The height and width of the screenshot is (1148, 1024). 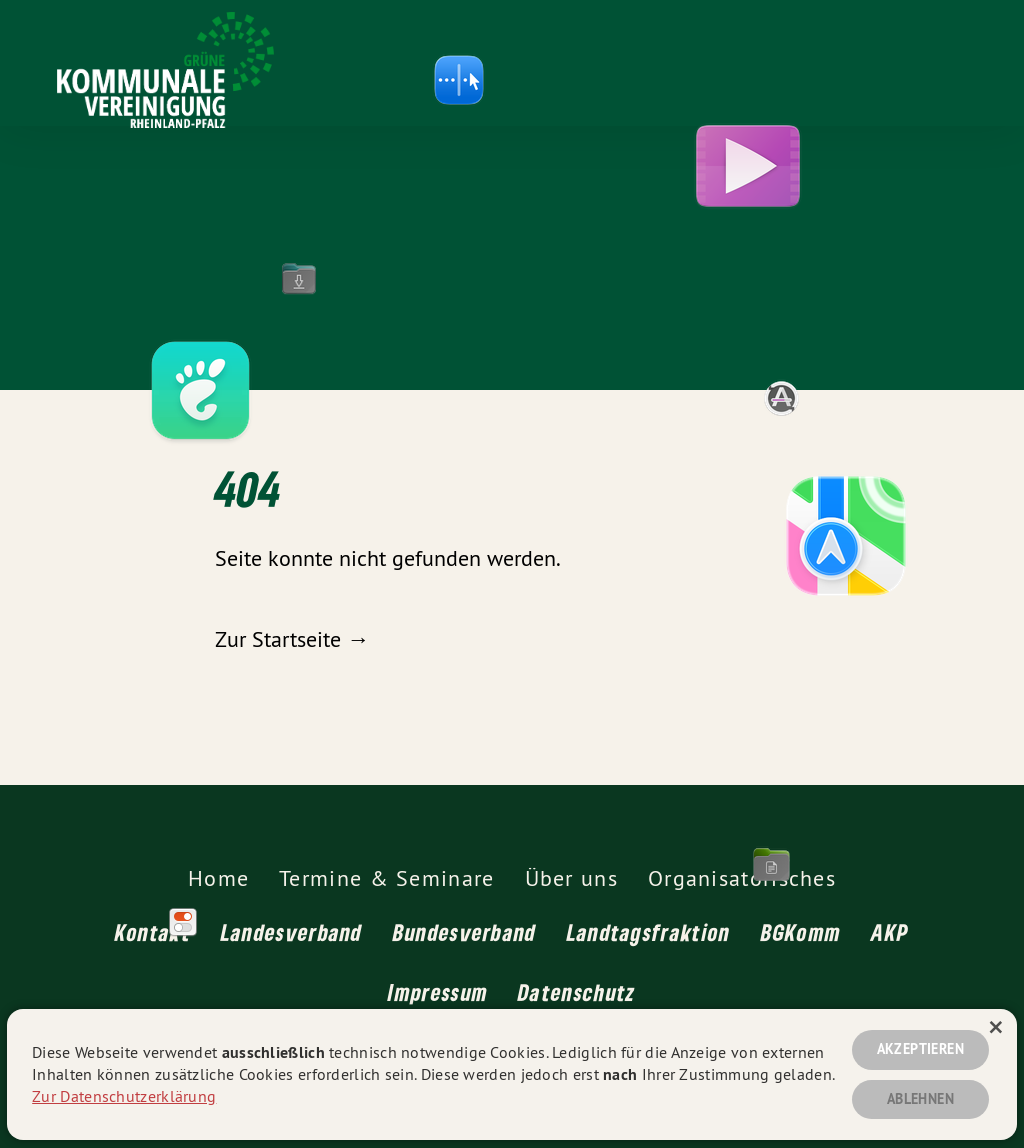 I want to click on open the video player app, so click(x=748, y=166).